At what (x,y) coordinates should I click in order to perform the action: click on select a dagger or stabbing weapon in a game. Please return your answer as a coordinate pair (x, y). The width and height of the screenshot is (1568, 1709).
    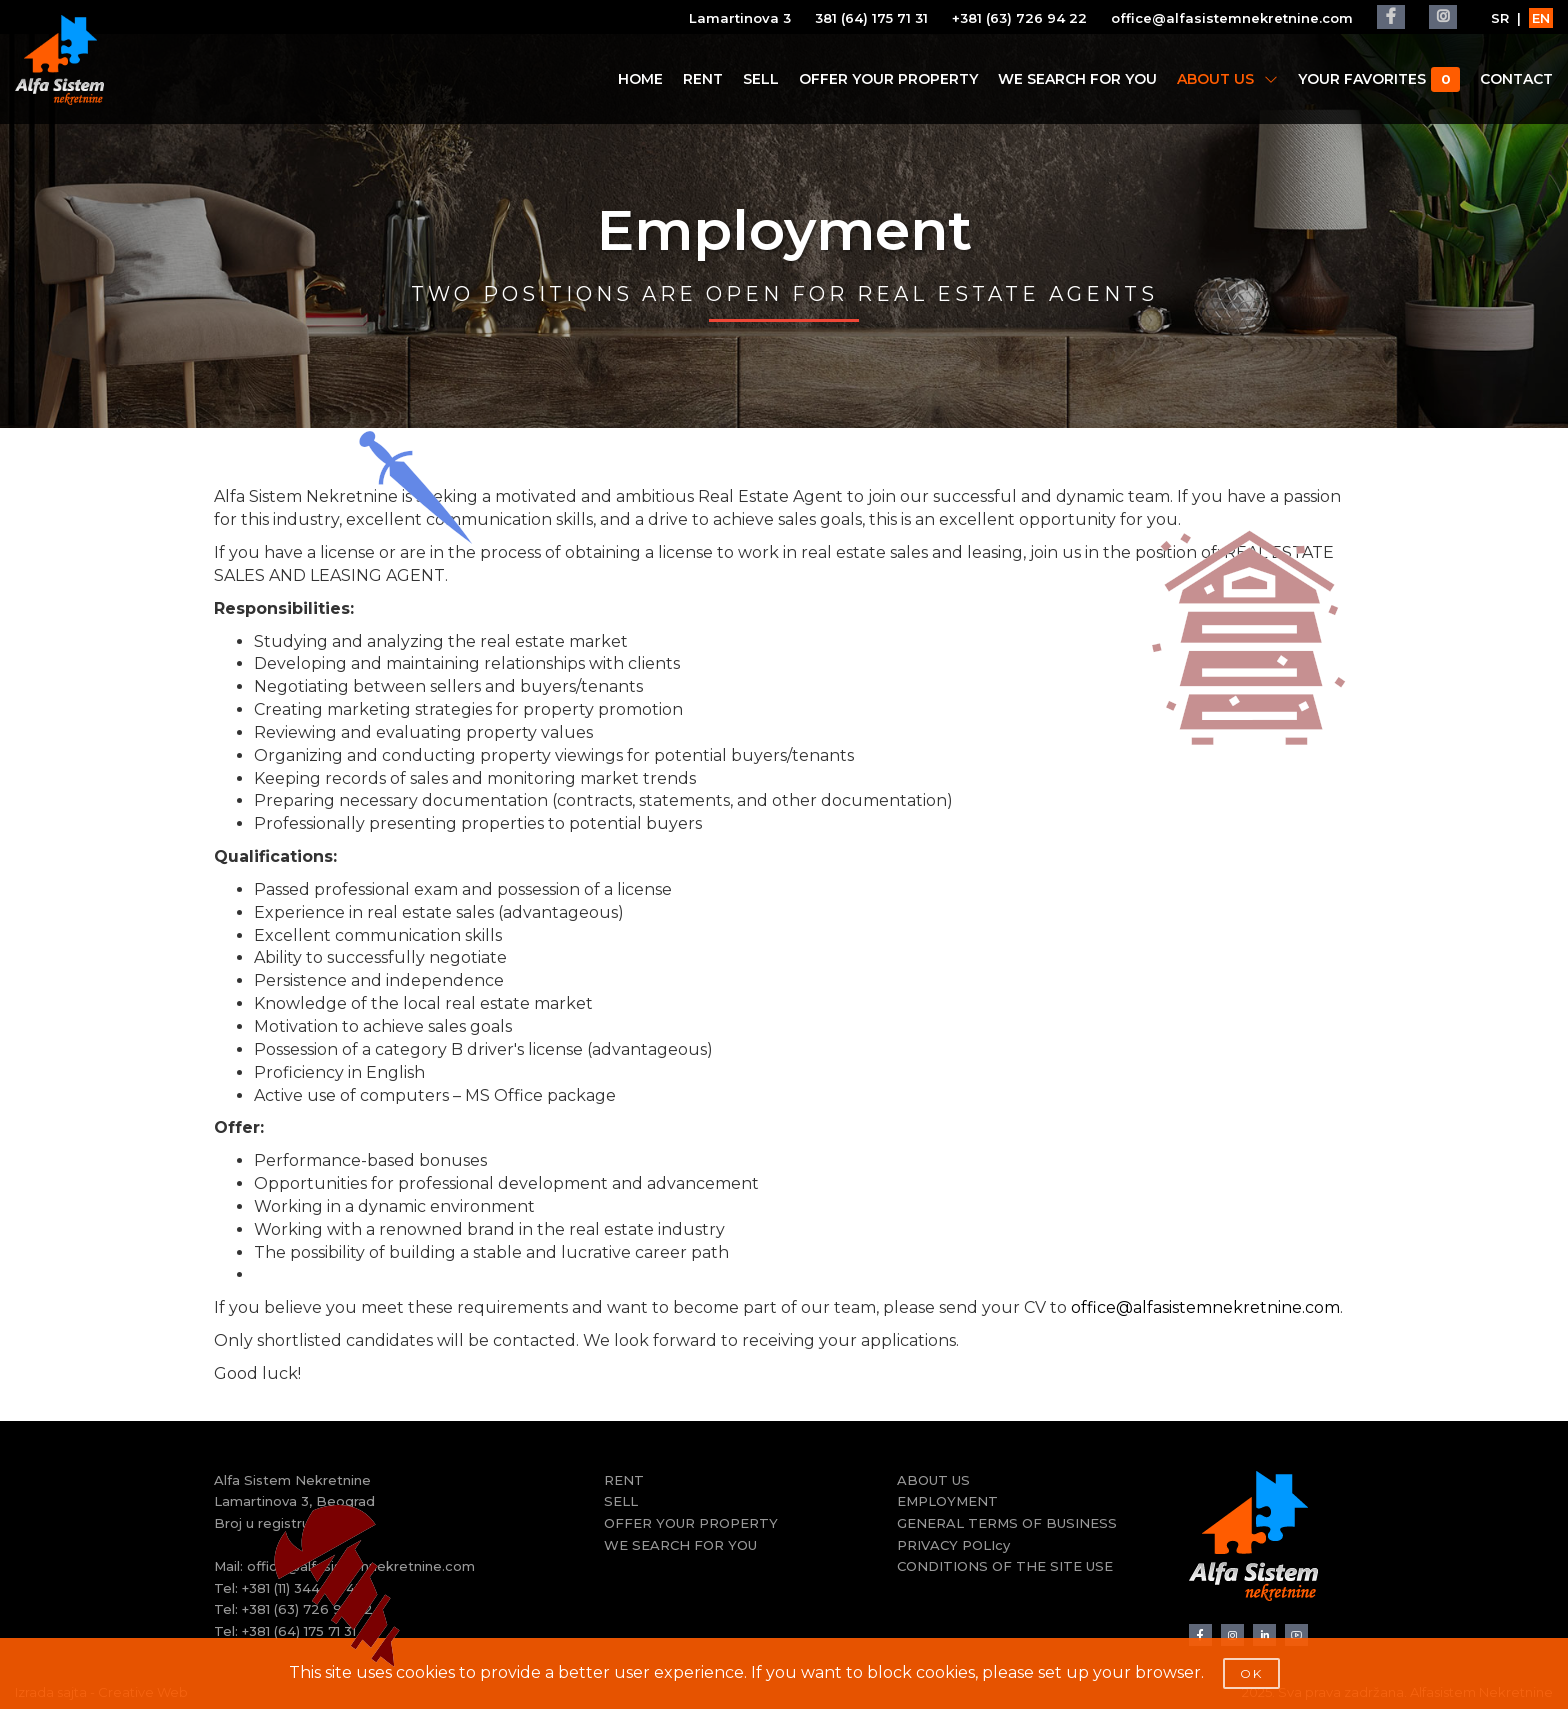
    Looking at the image, I should click on (415, 487).